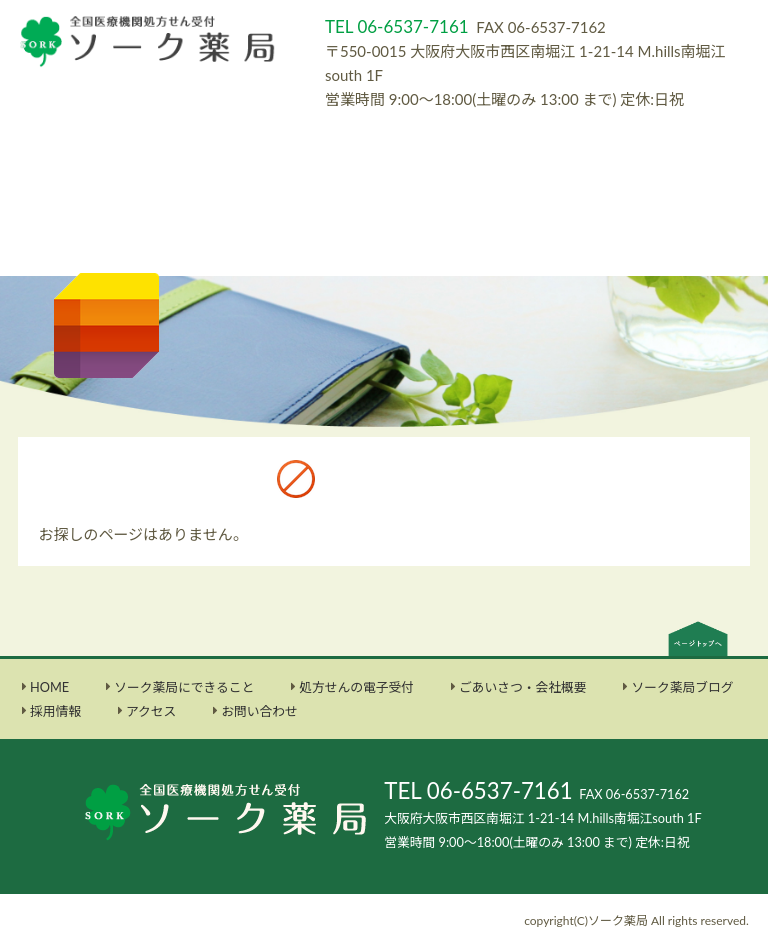  Describe the element at coordinates (106, 325) in the screenshot. I see `open the lists app` at that location.